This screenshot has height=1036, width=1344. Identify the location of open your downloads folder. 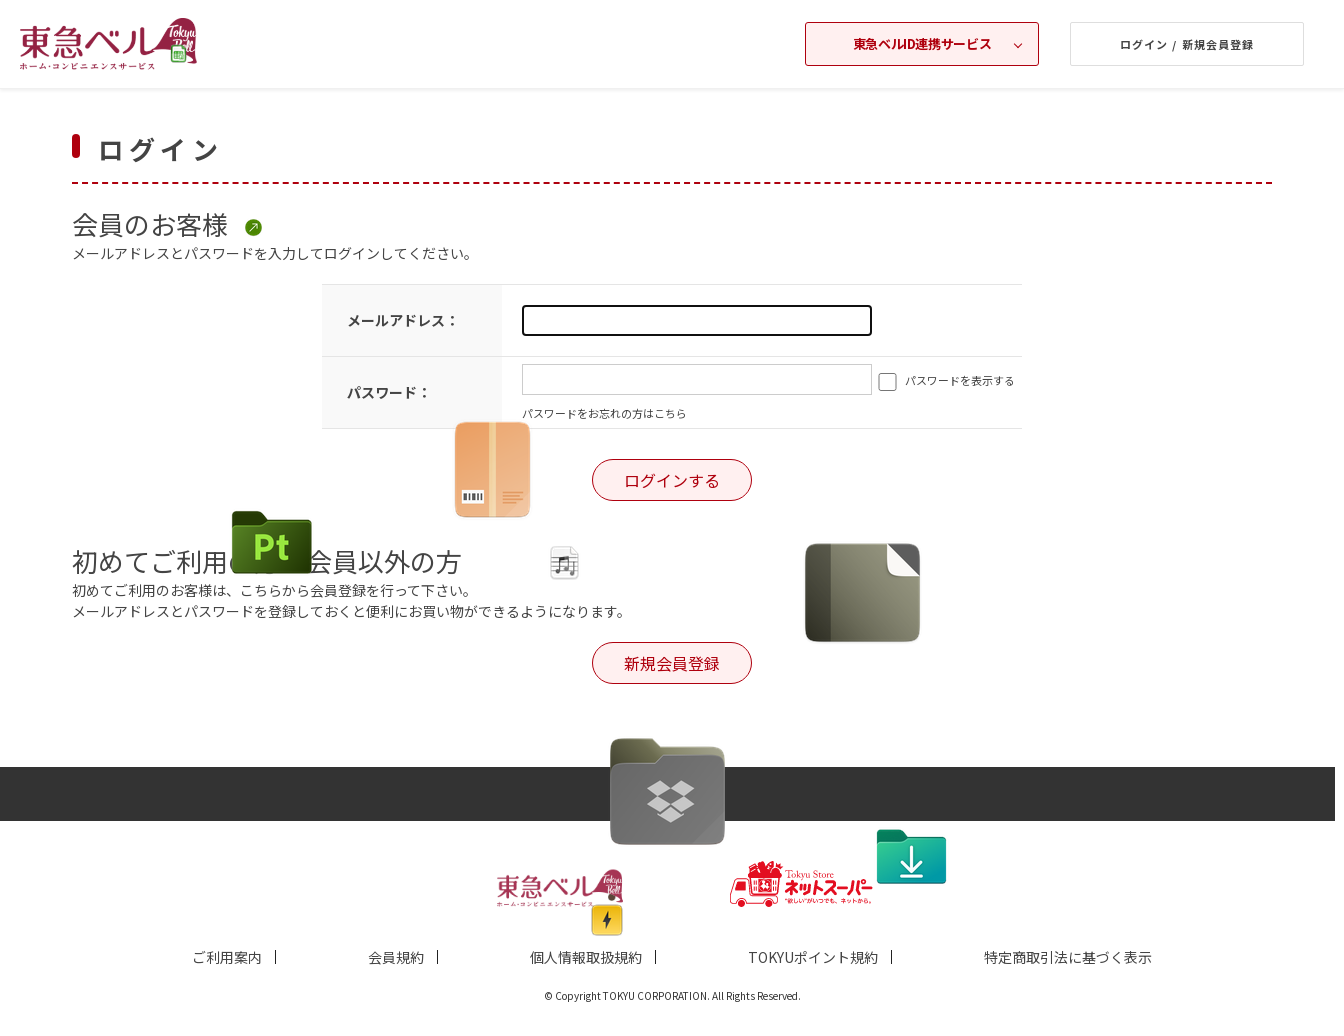
(911, 858).